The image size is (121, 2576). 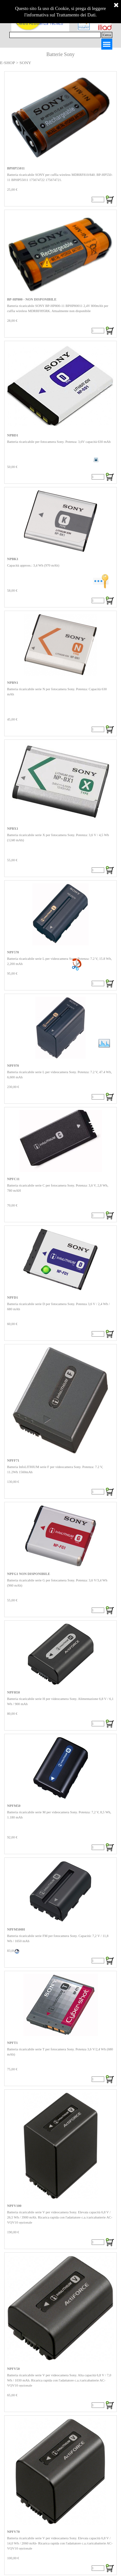 What do you see at coordinates (76, 964) in the screenshot?
I see `open snip & sketch to capture a screenshot` at bounding box center [76, 964].